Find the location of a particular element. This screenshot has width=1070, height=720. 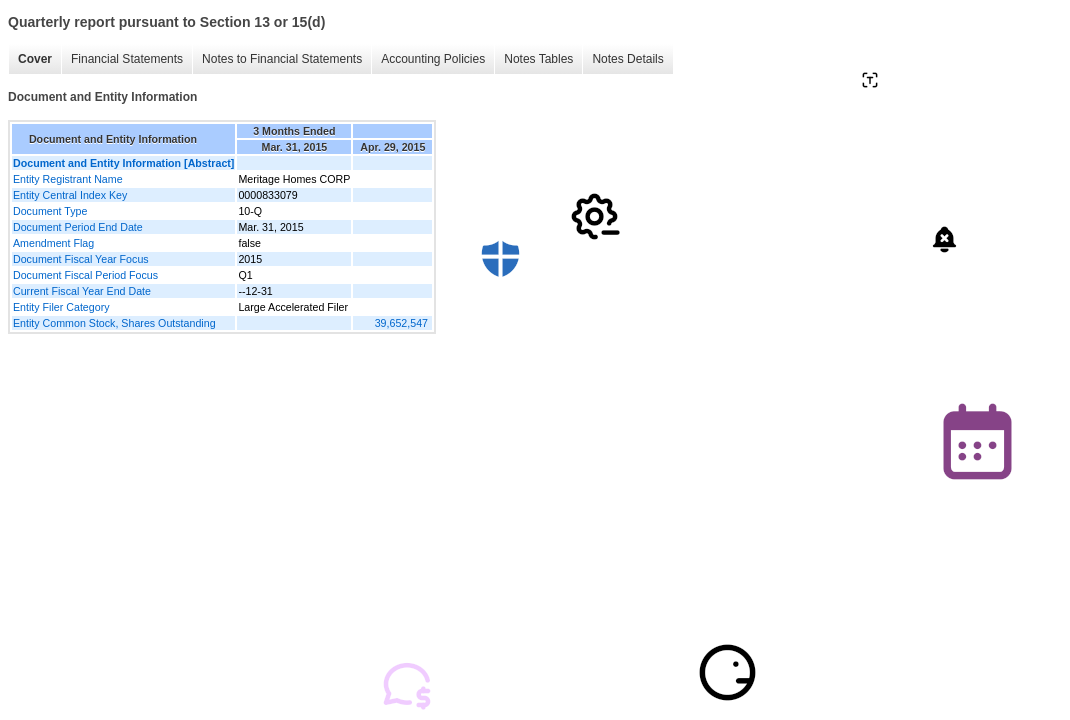

emoji or mood selector looking right is located at coordinates (727, 672).